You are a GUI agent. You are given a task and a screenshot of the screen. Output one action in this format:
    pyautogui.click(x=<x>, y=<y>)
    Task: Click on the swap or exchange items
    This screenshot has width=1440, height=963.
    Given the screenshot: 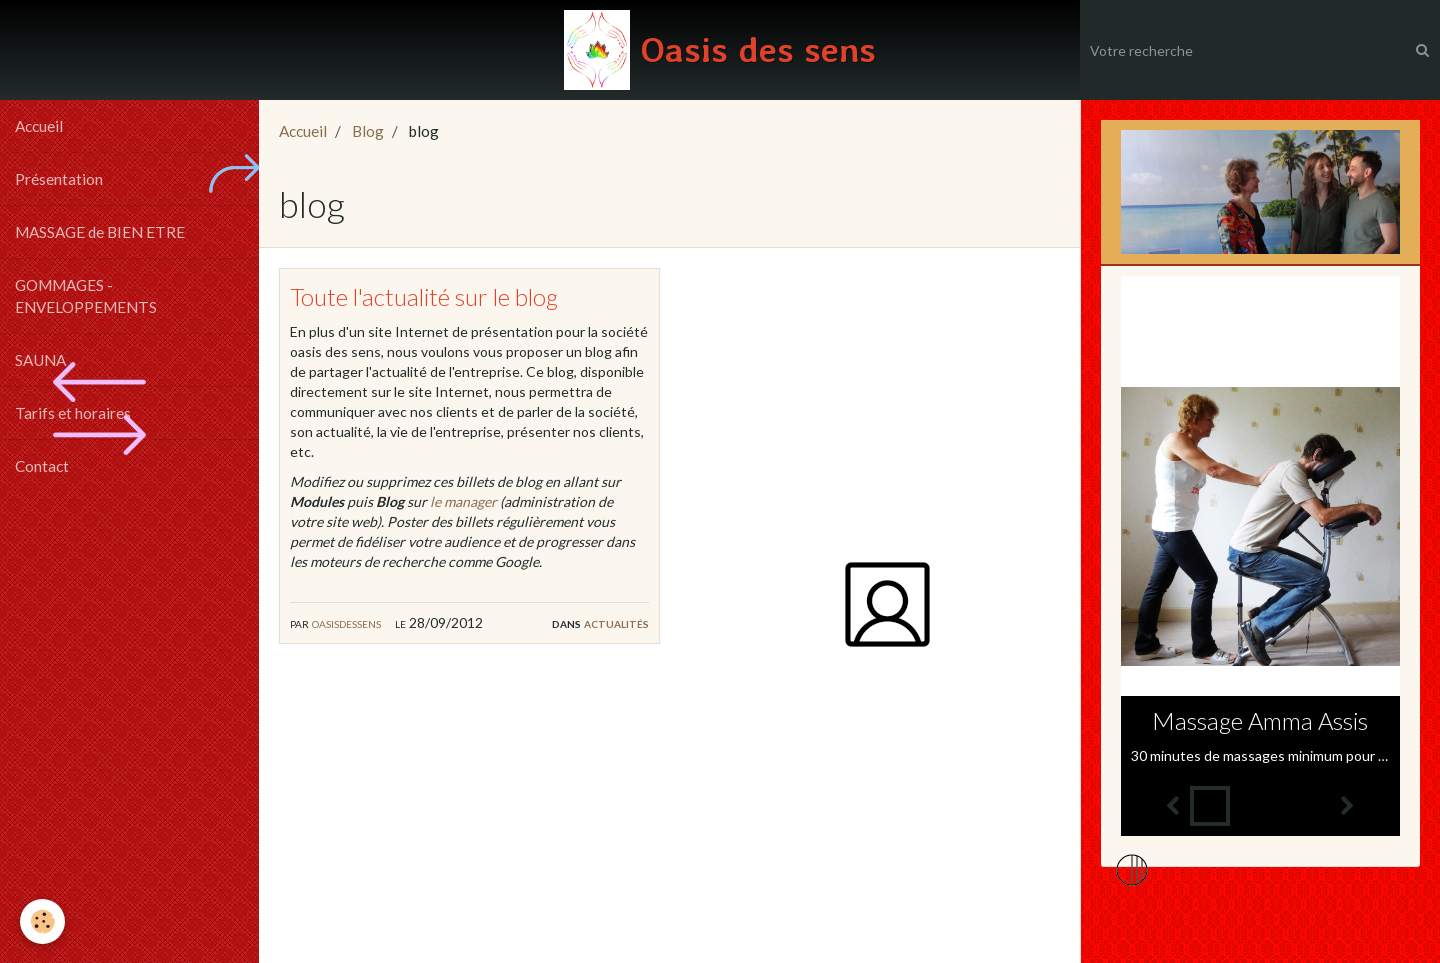 What is the action you would take?
    pyautogui.click(x=99, y=408)
    